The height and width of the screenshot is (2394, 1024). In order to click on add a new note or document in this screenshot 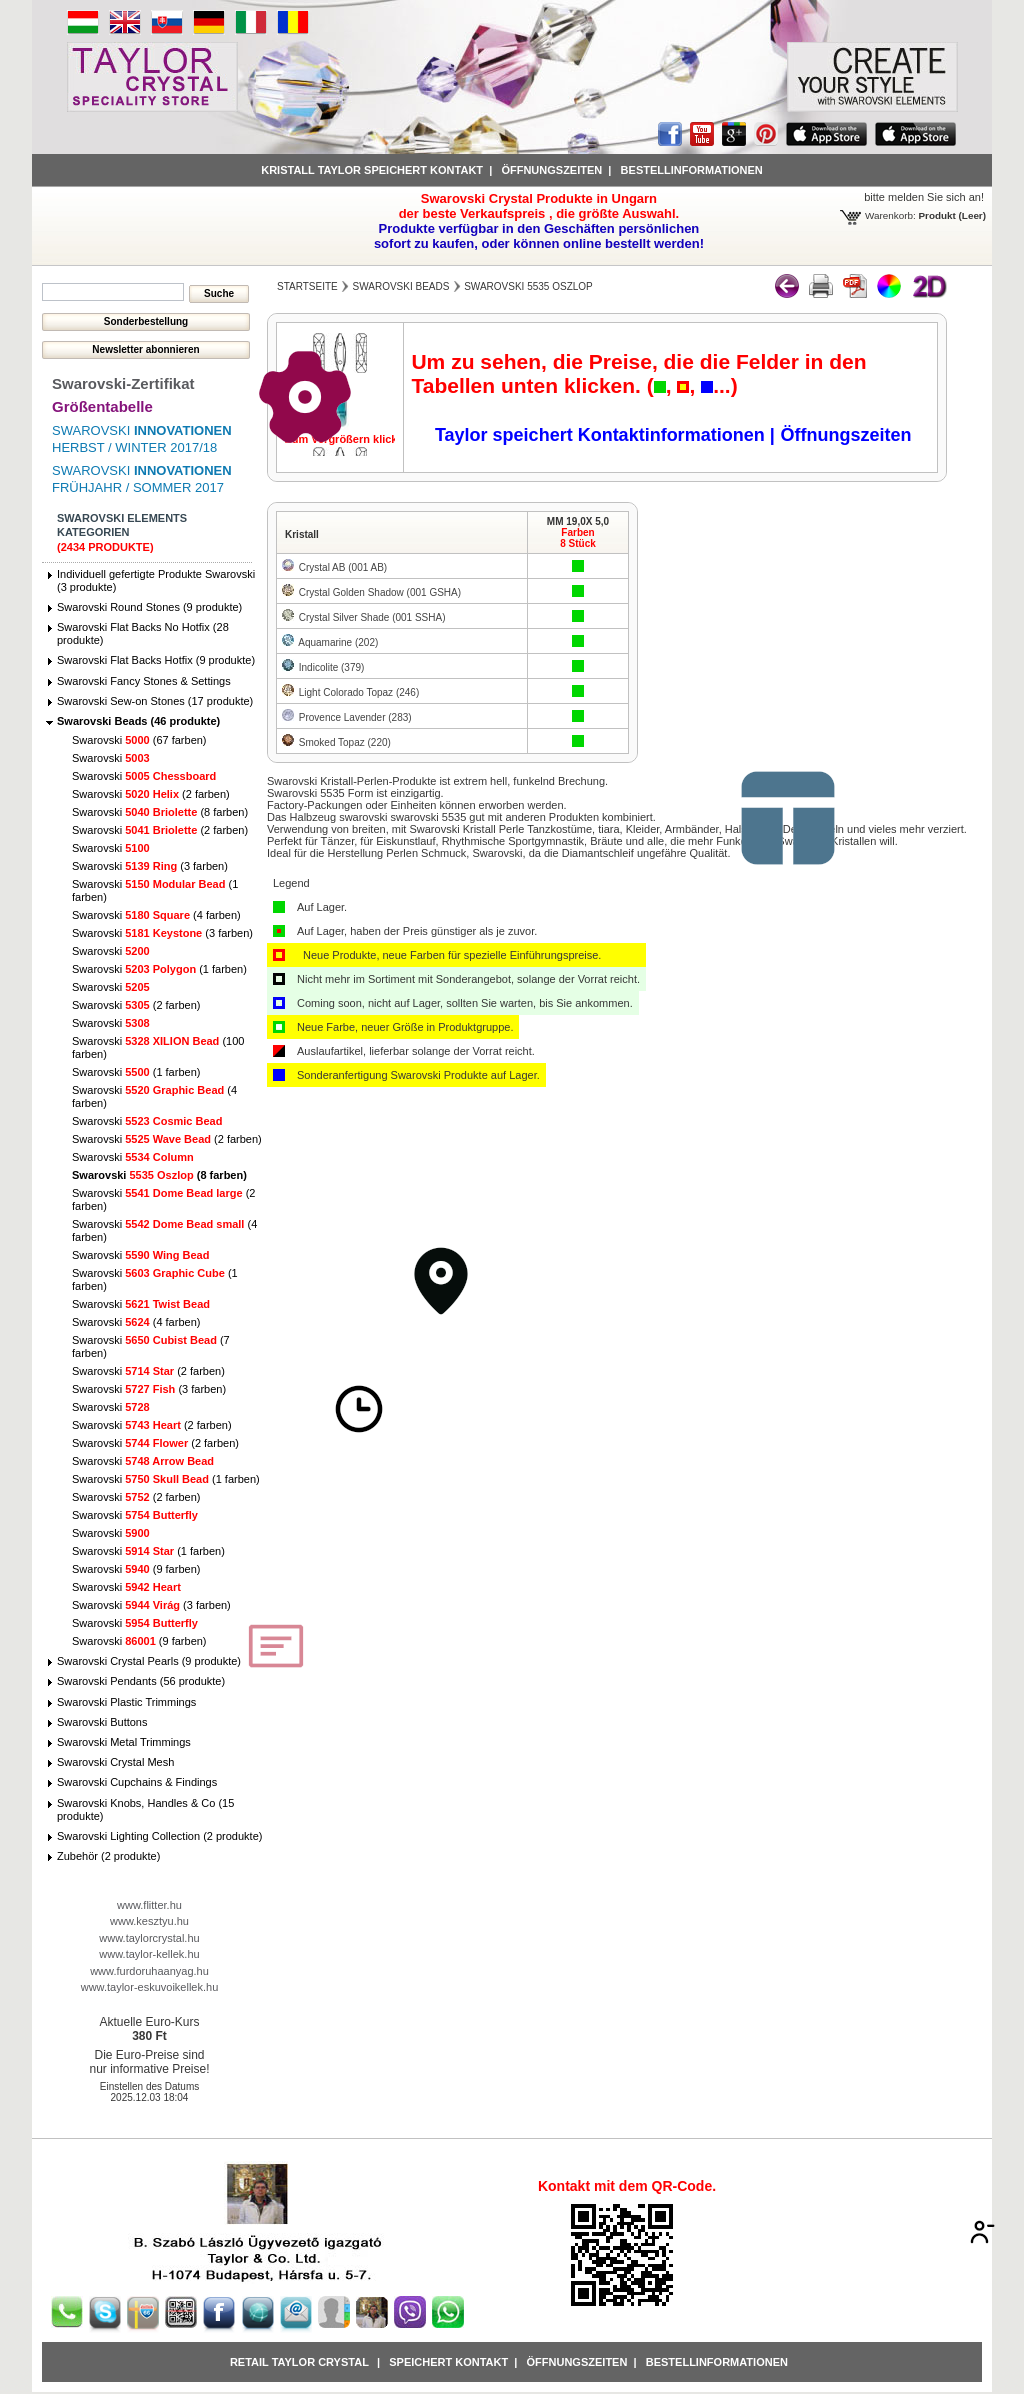, I will do `click(276, 1648)`.